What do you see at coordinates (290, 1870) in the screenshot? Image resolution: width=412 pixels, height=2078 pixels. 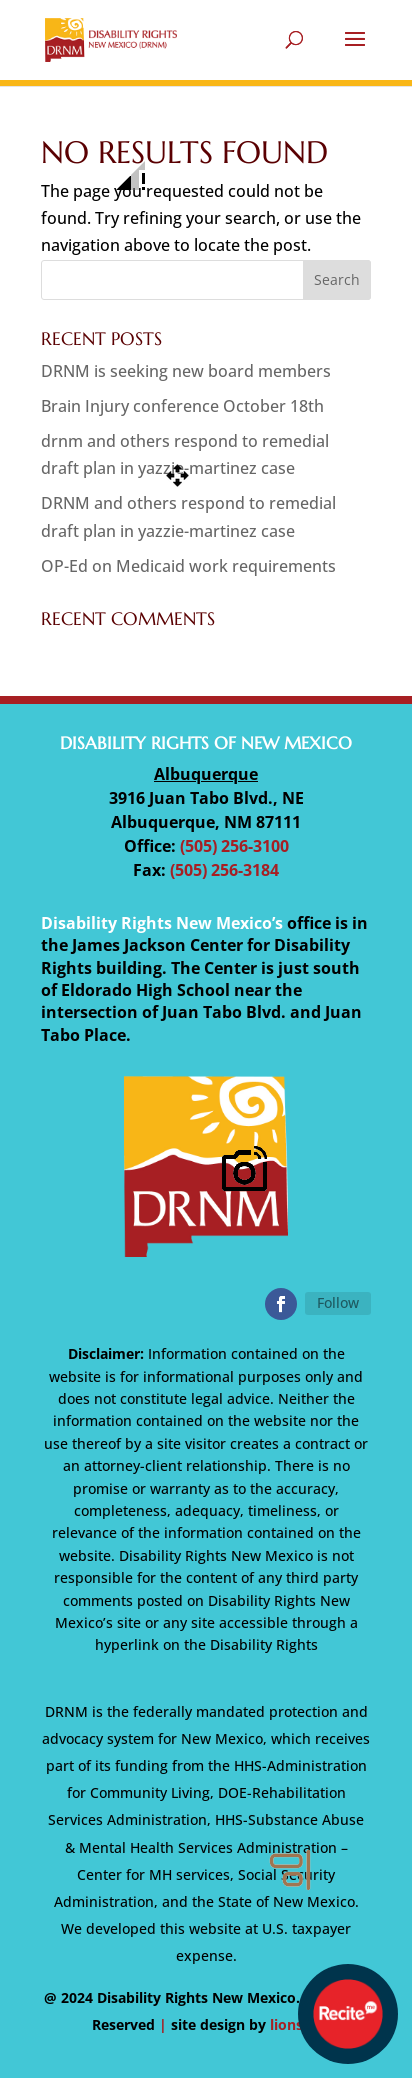 I see `align items to the bottom edge` at bounding box center [290, 1870].